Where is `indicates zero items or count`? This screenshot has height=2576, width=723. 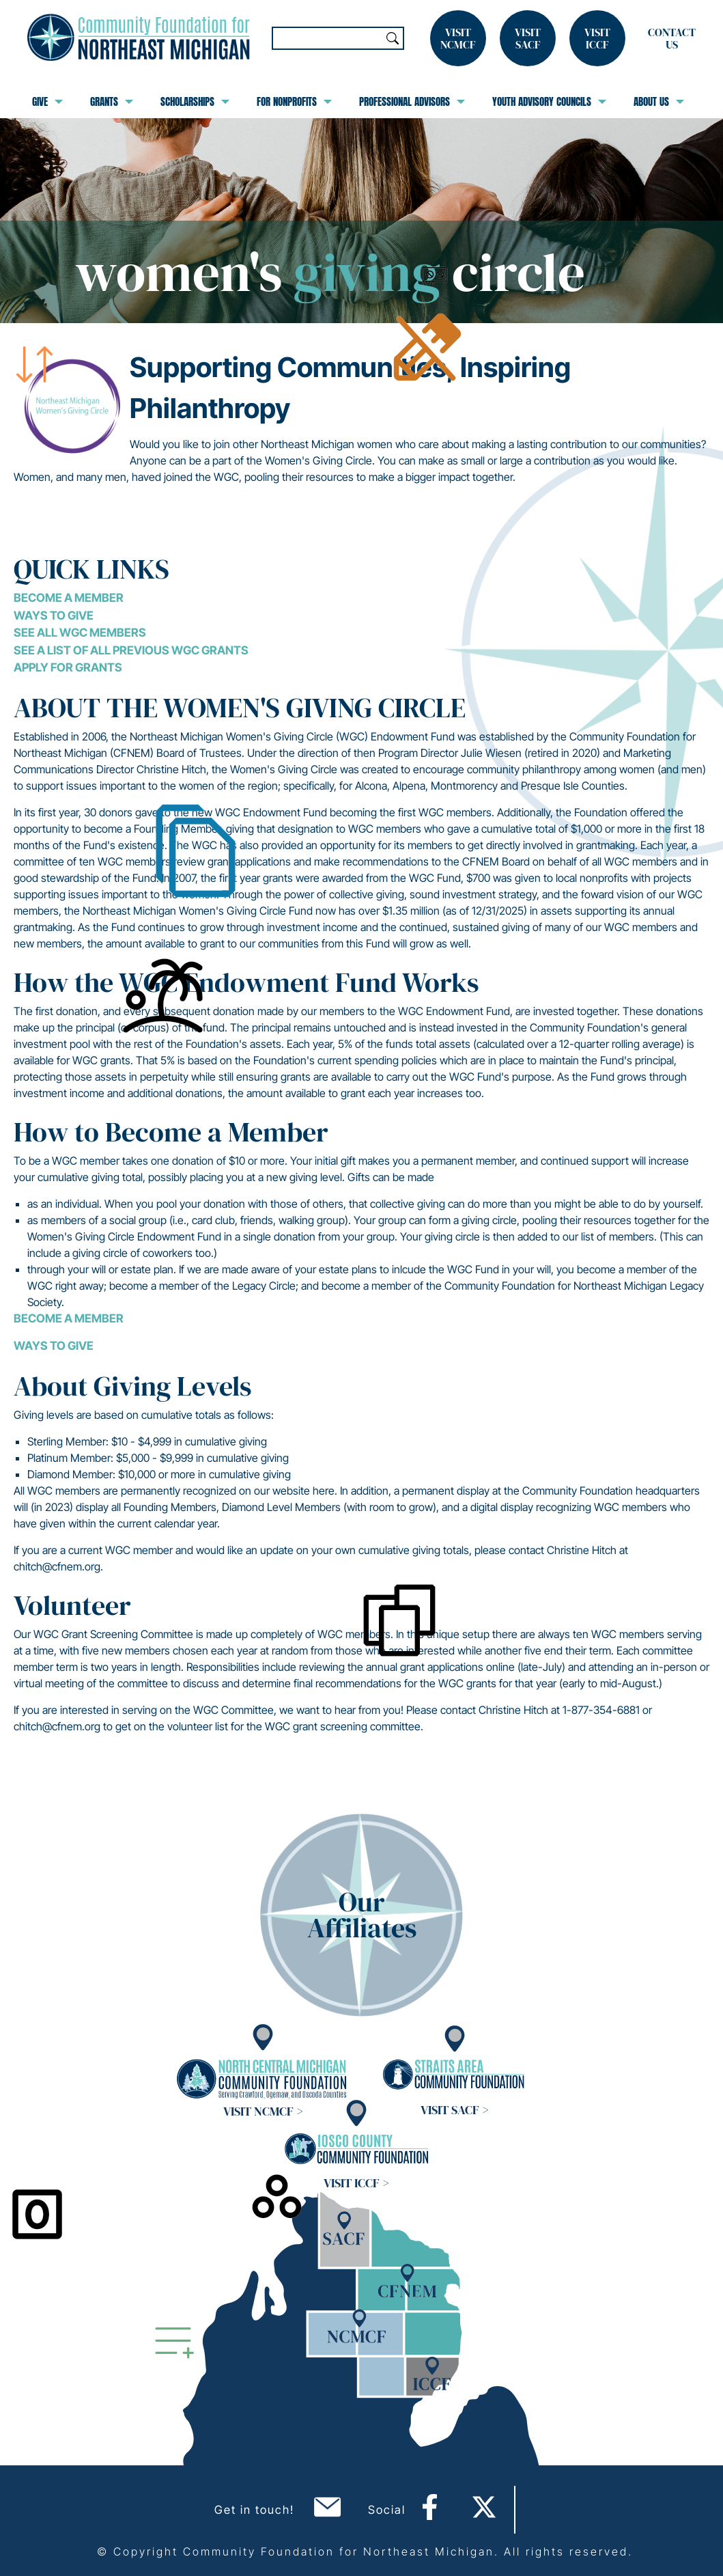
indicates zero items or count is located at coordinates (37, 2214).